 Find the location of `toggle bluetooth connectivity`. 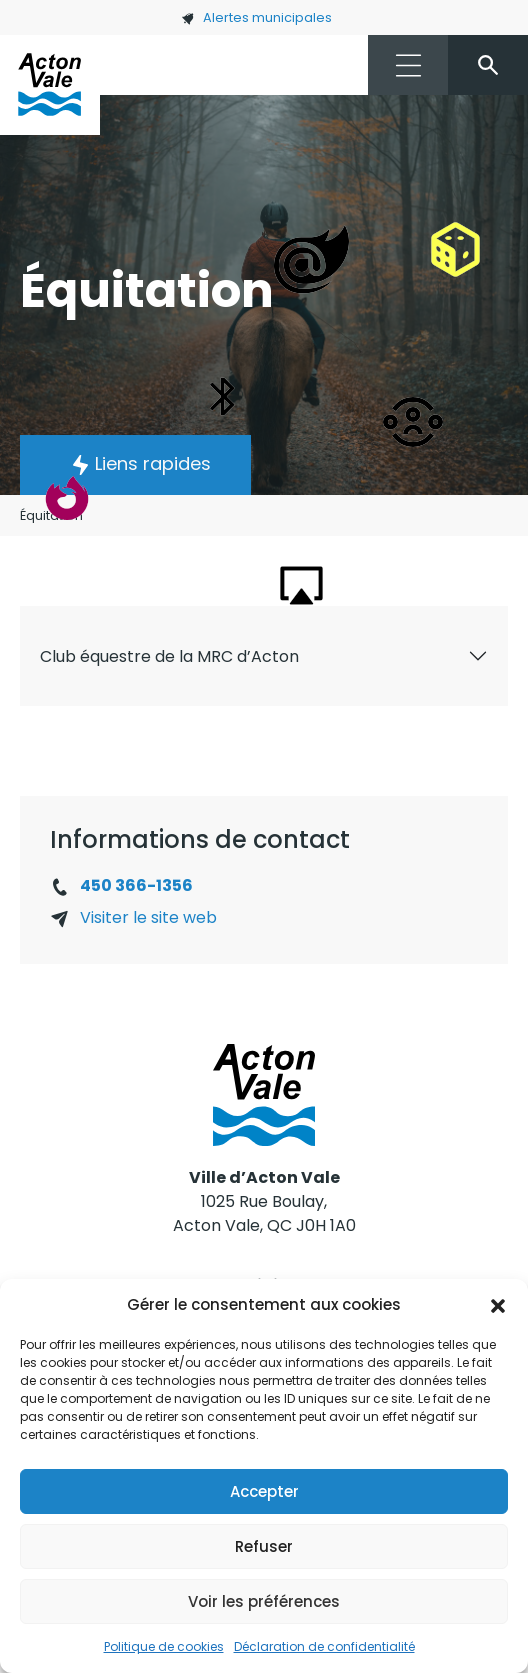

toggle bluetooth connectivity is located at coordinates (222, 396).